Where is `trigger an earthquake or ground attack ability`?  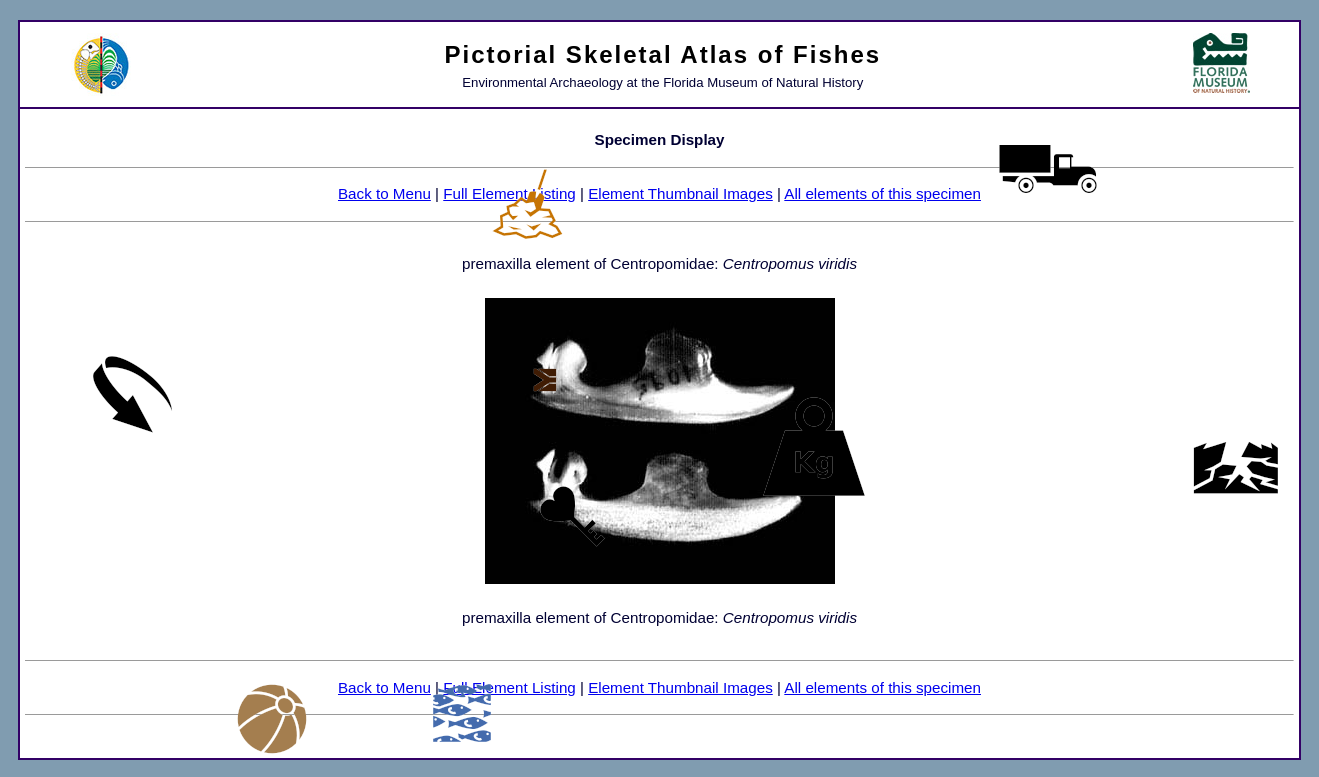 trigger an earthquake or ground attack ability is located at coordinates (1235, 451).